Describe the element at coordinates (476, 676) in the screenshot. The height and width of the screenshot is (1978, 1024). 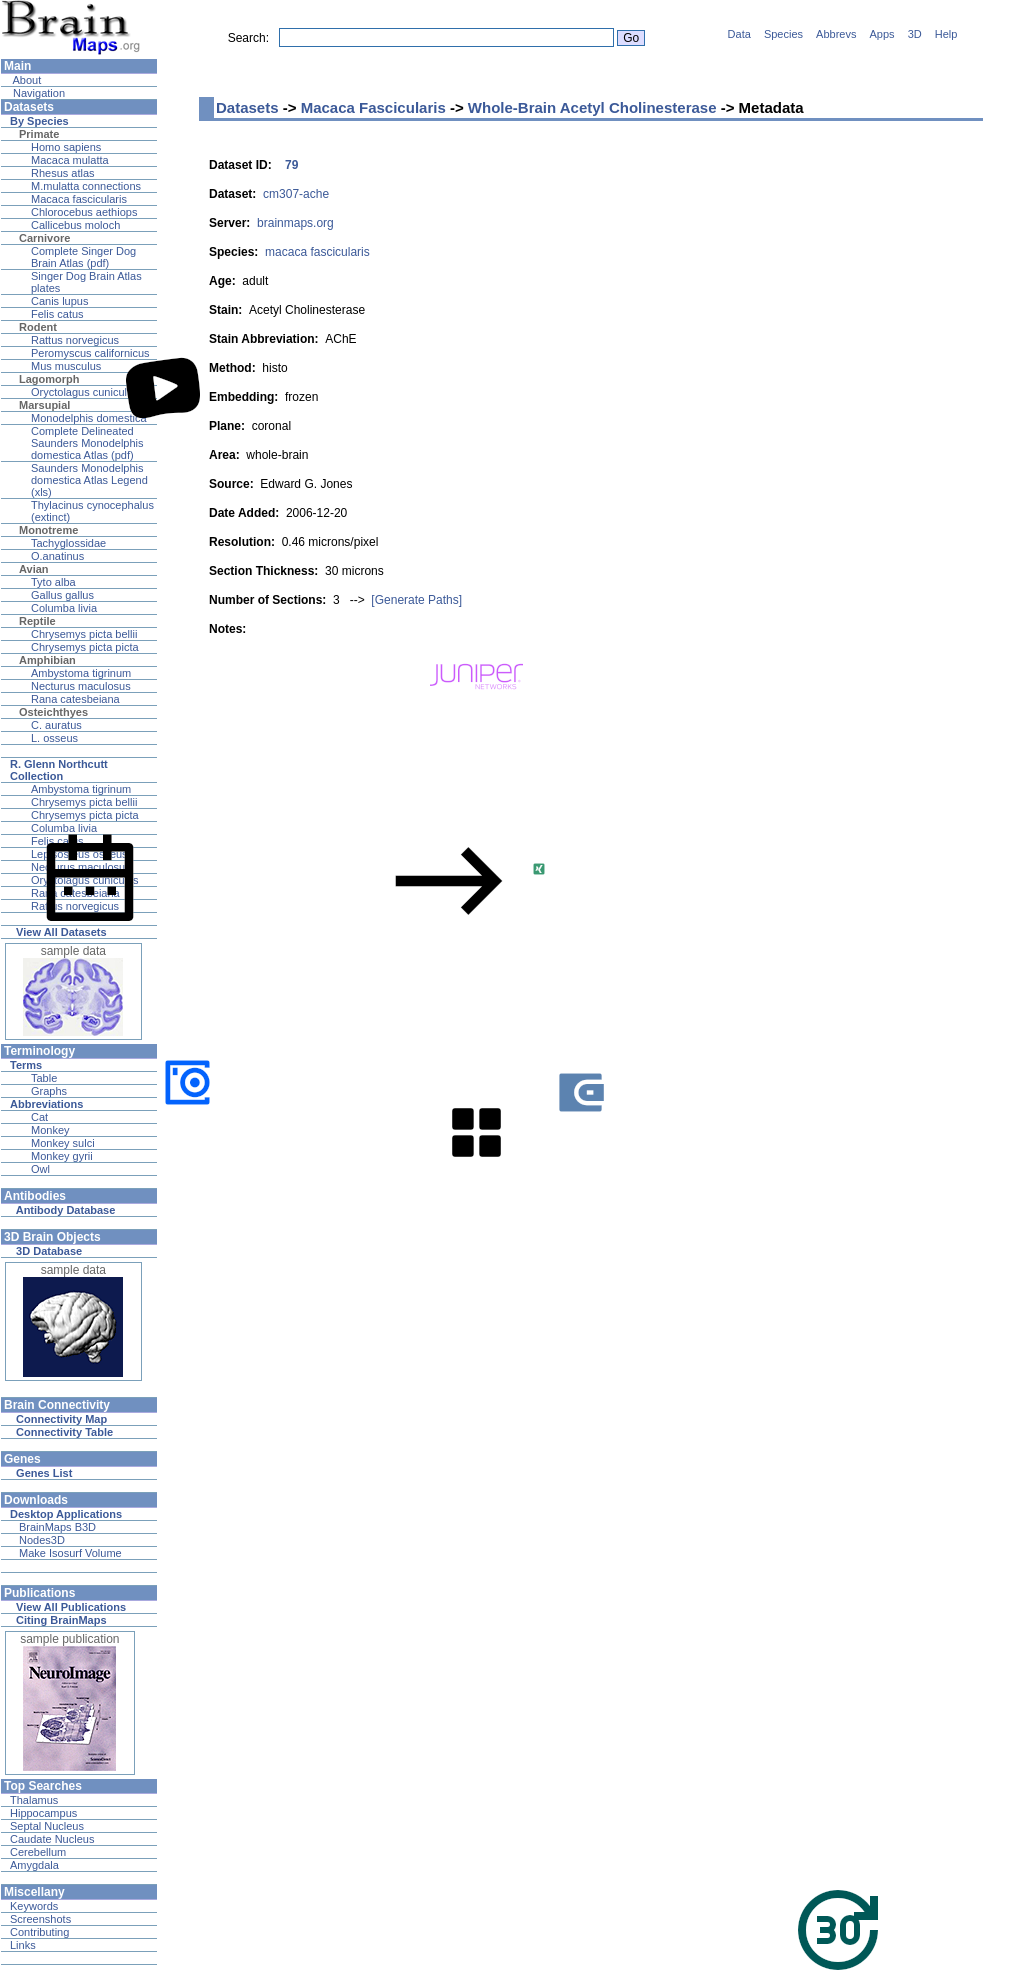
I see `juniper networks company logo` at that location.